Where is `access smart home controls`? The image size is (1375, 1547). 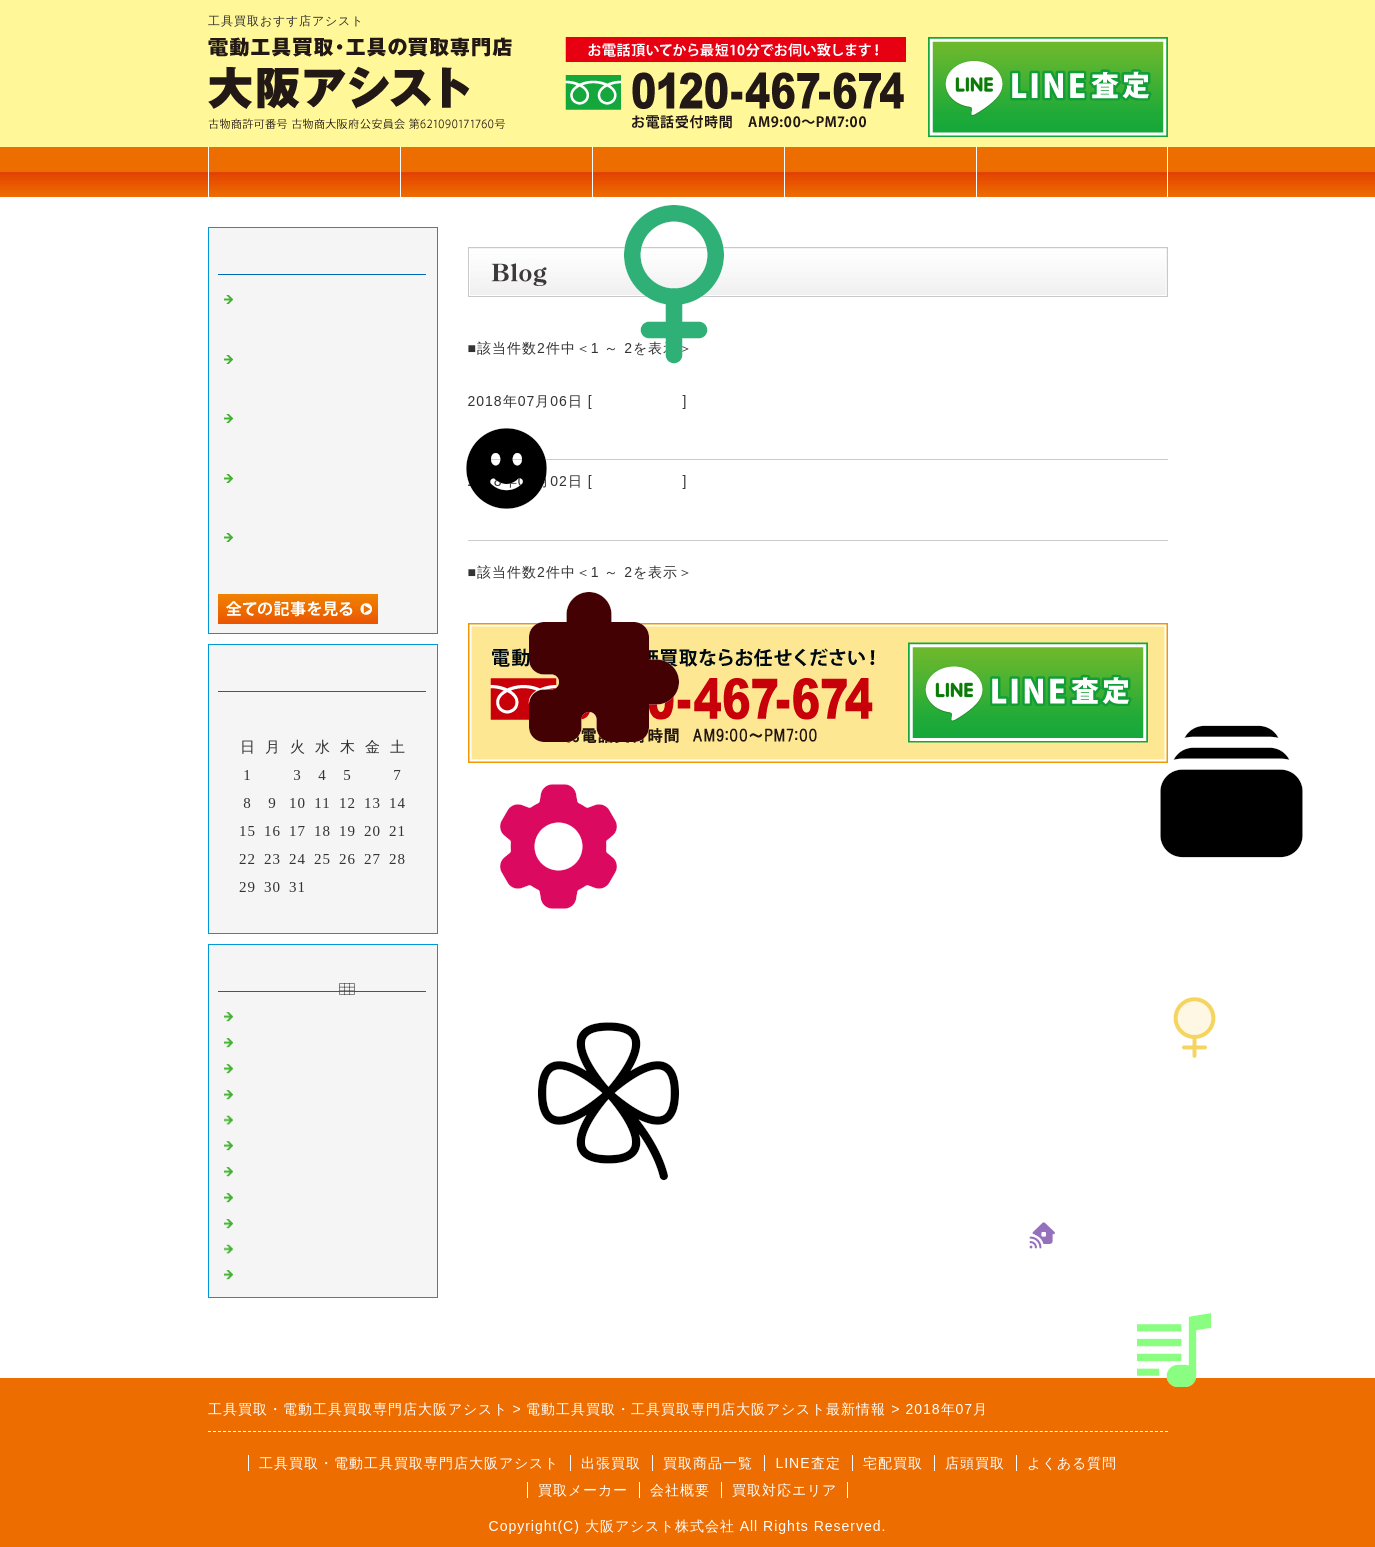 access smart home controls is located at coordinates (1043, 1235).